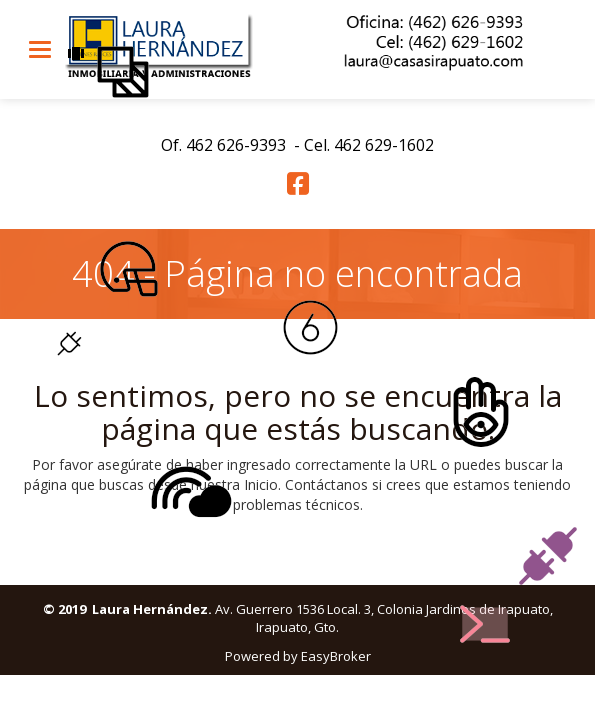 The width and height of the screenshot is (595, 720). Describe the element at coordinates (123, 72) in the screenshot. I see `subtract or remove a layer from selection` at that location.